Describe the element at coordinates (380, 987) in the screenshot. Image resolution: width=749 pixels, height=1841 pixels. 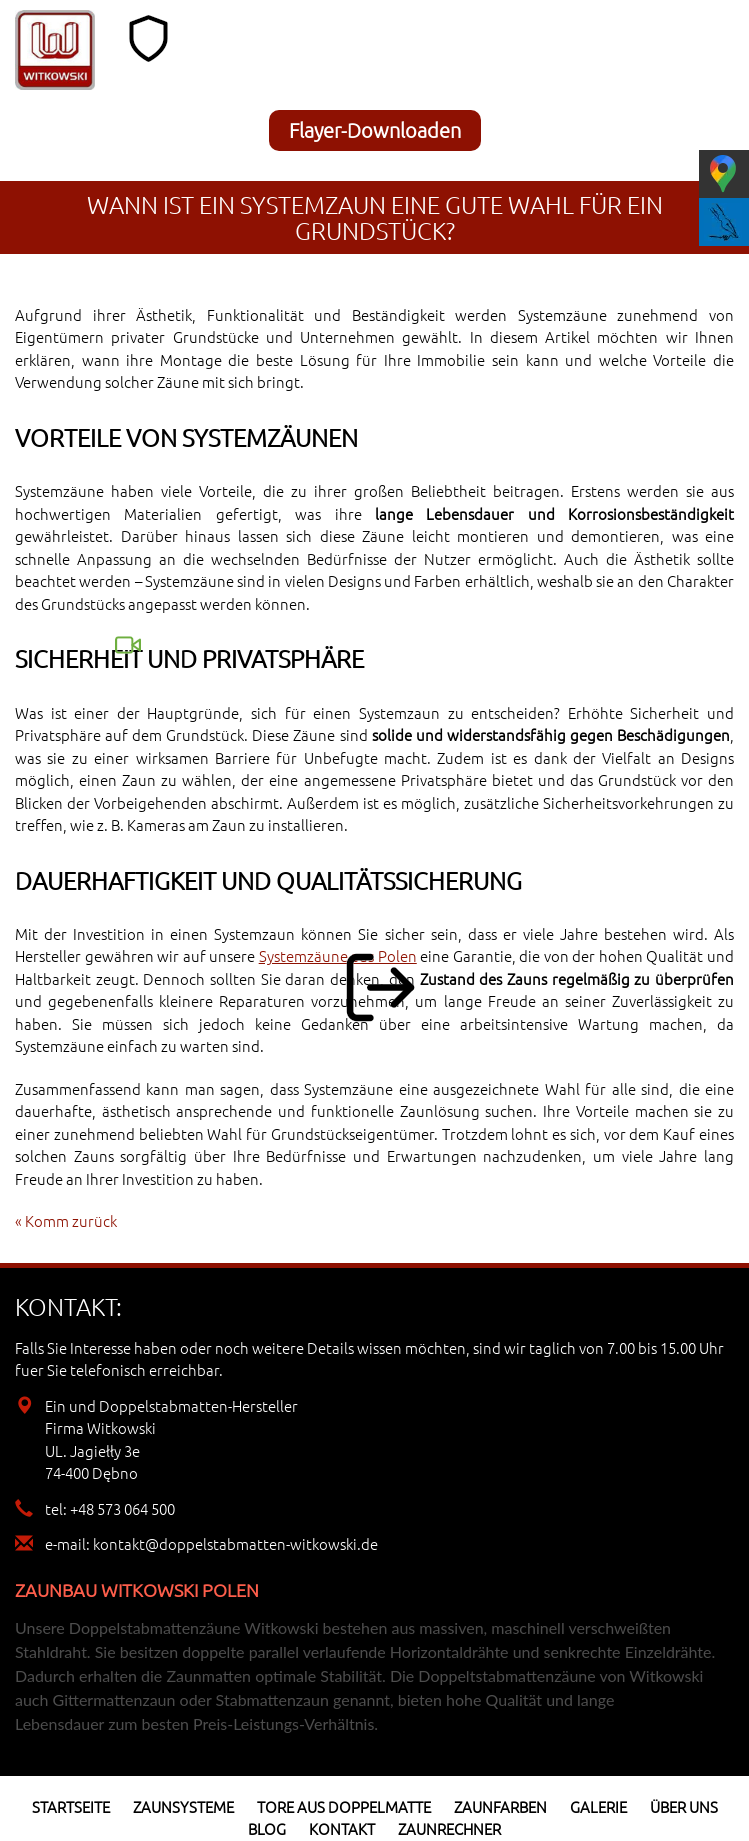
I see `log out of your account` at that location.